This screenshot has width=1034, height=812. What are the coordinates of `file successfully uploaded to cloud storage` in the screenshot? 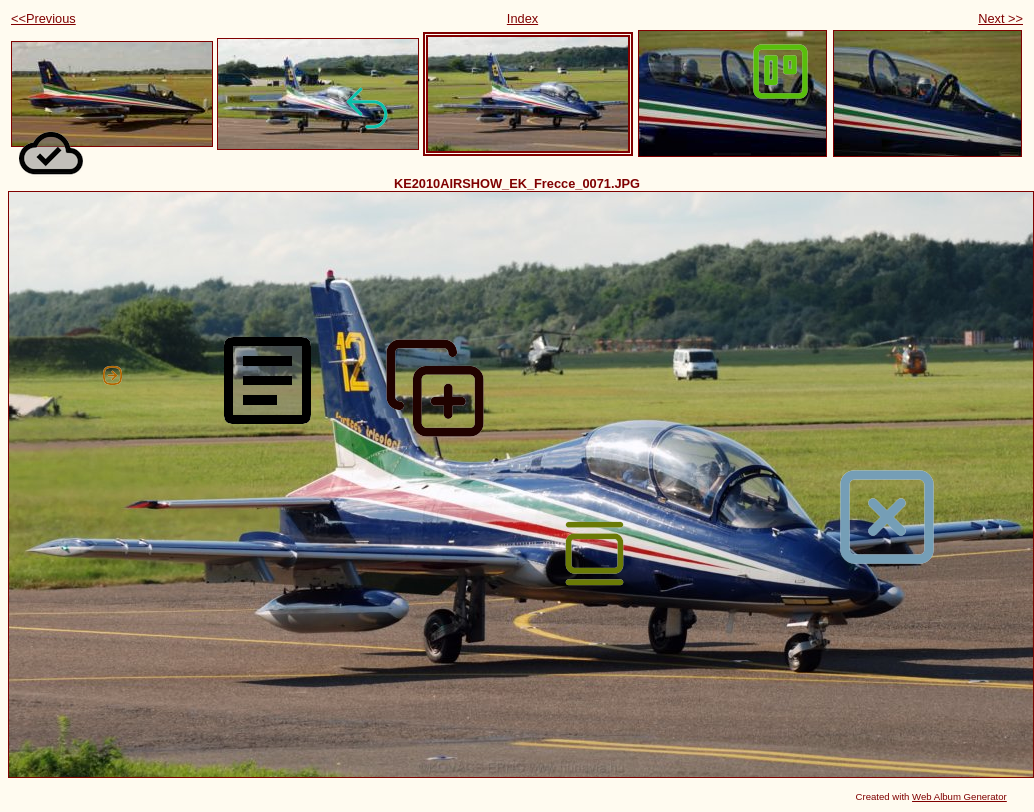 It's located at (51, 153).